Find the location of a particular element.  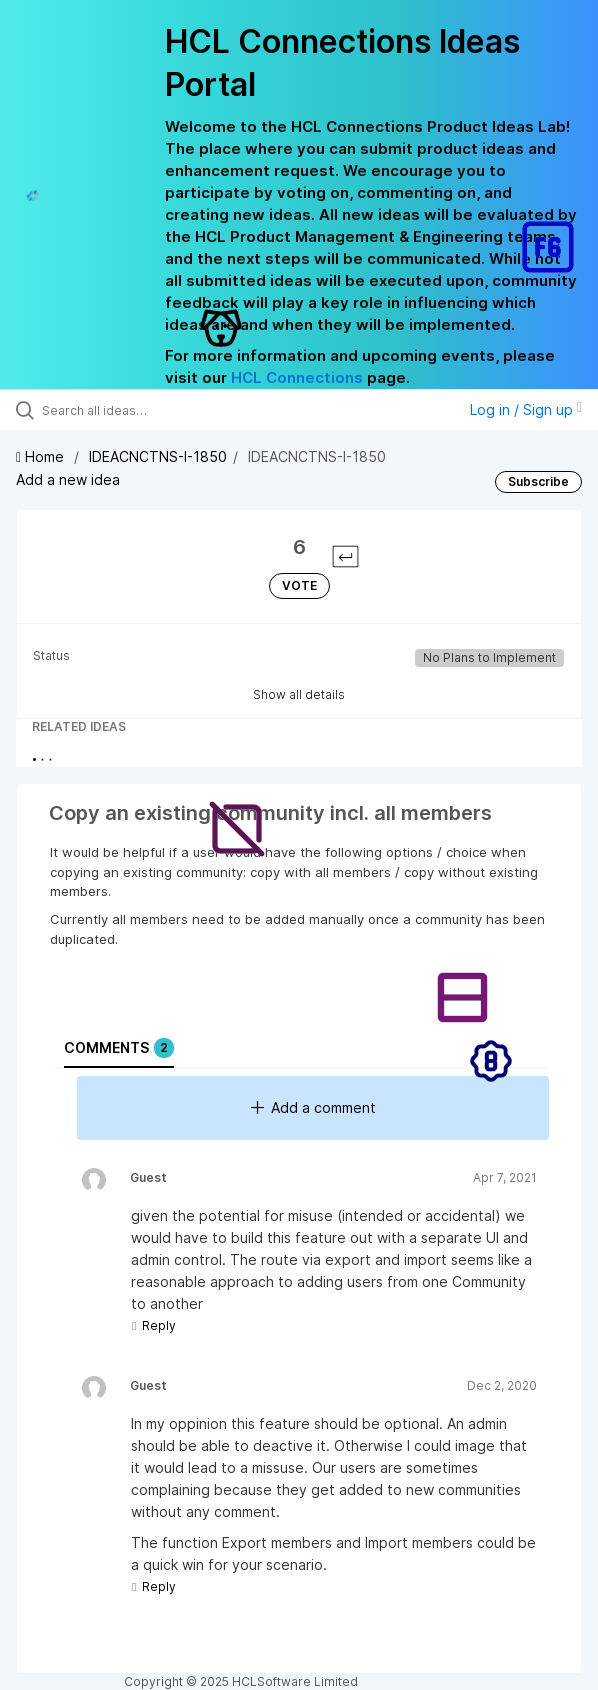

split view horizontally is located at coordinates (462, 997).